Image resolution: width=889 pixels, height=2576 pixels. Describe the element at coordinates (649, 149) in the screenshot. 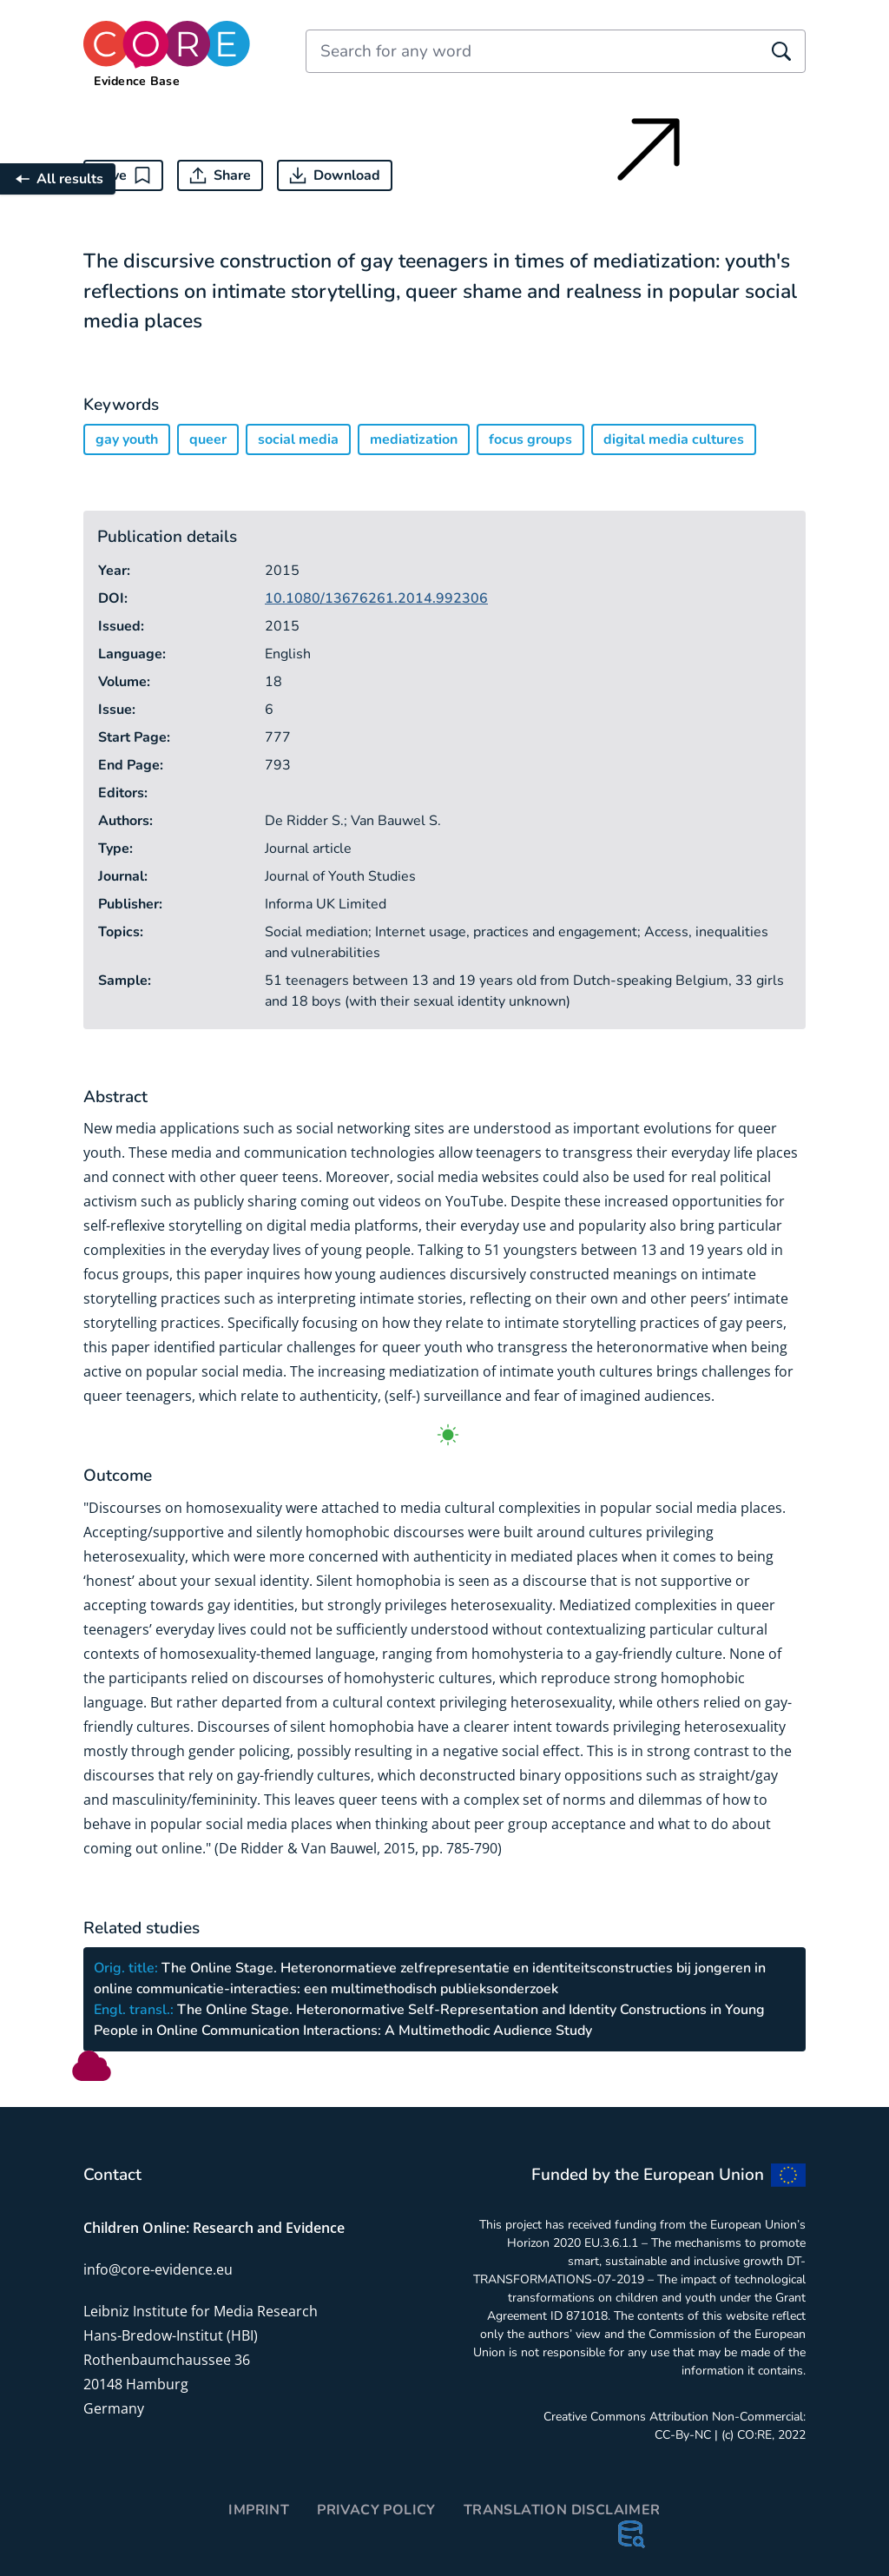

I see `open link in new tab or window` at that location.